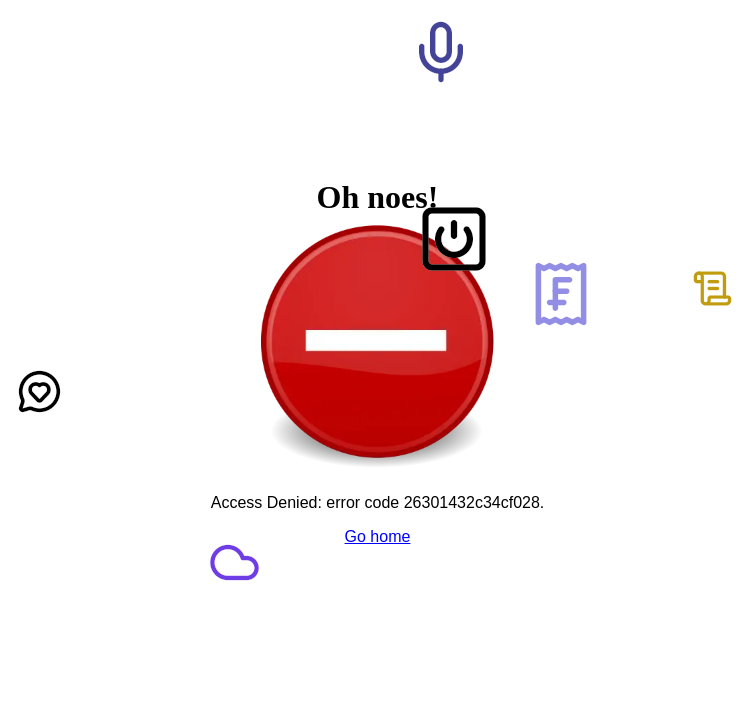  I want to click on access cloud storage, so click(234, 562).